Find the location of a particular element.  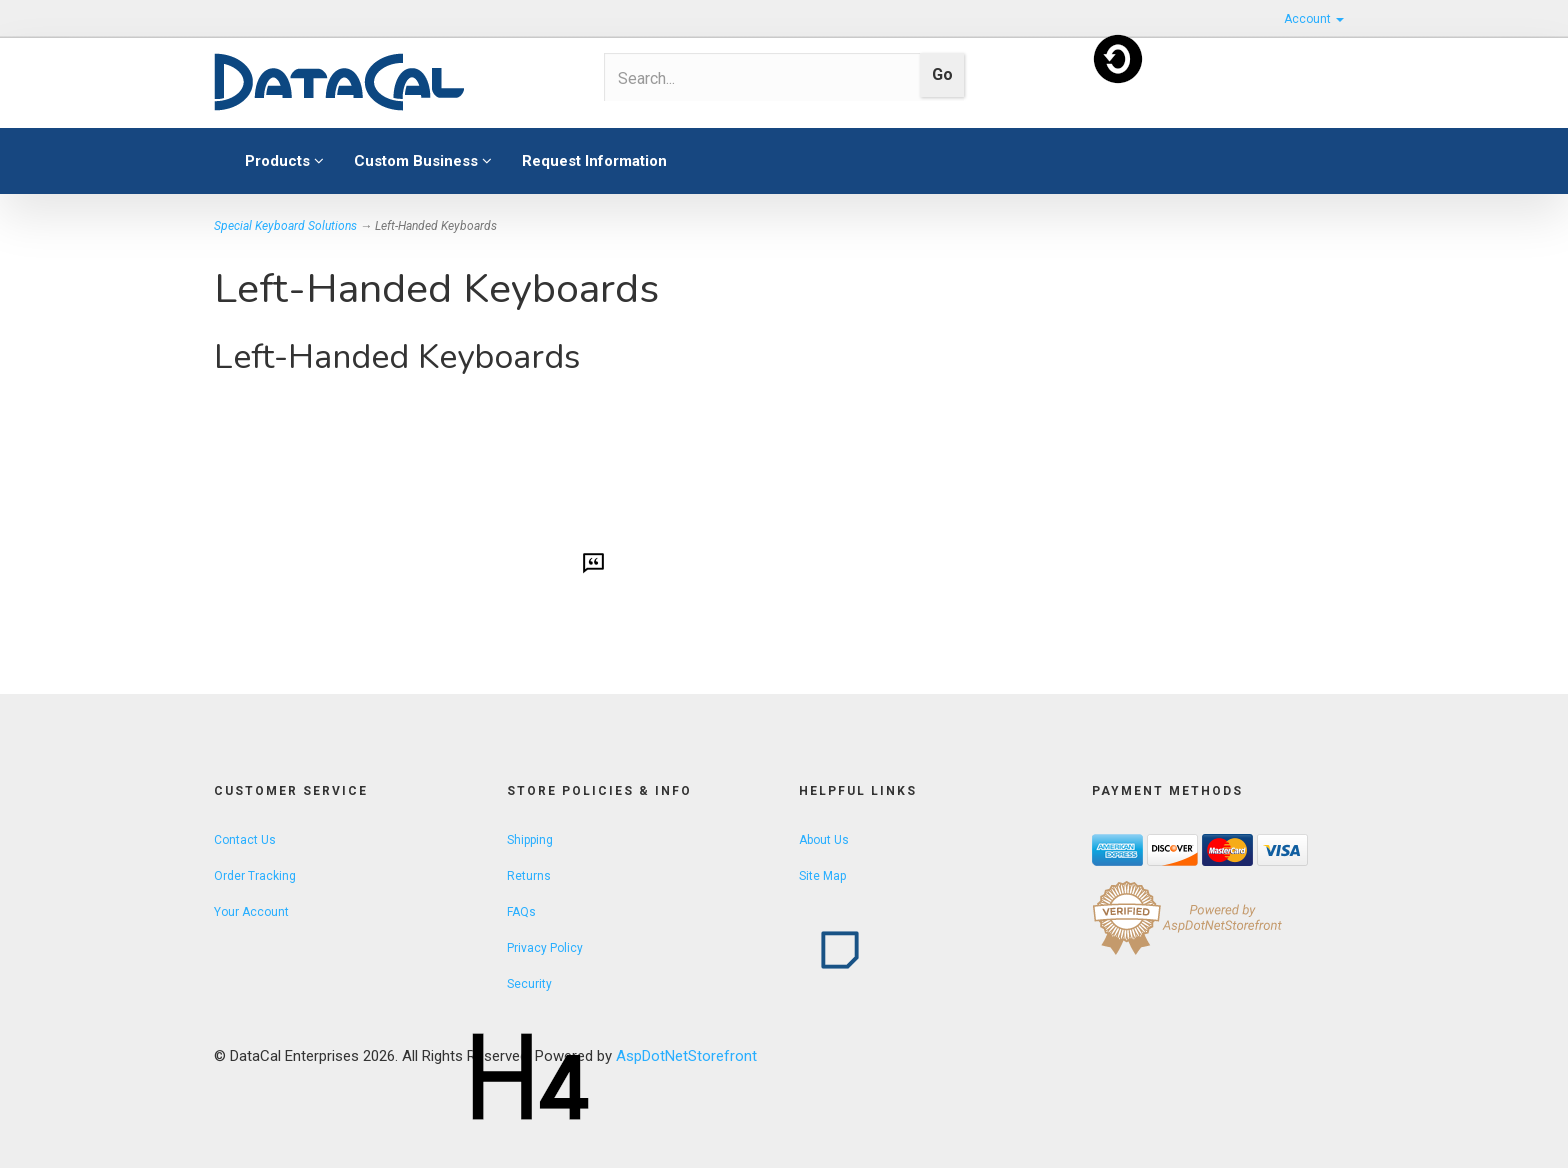

creative commons share-alike license indicator is located at coordinates (1118, 59).